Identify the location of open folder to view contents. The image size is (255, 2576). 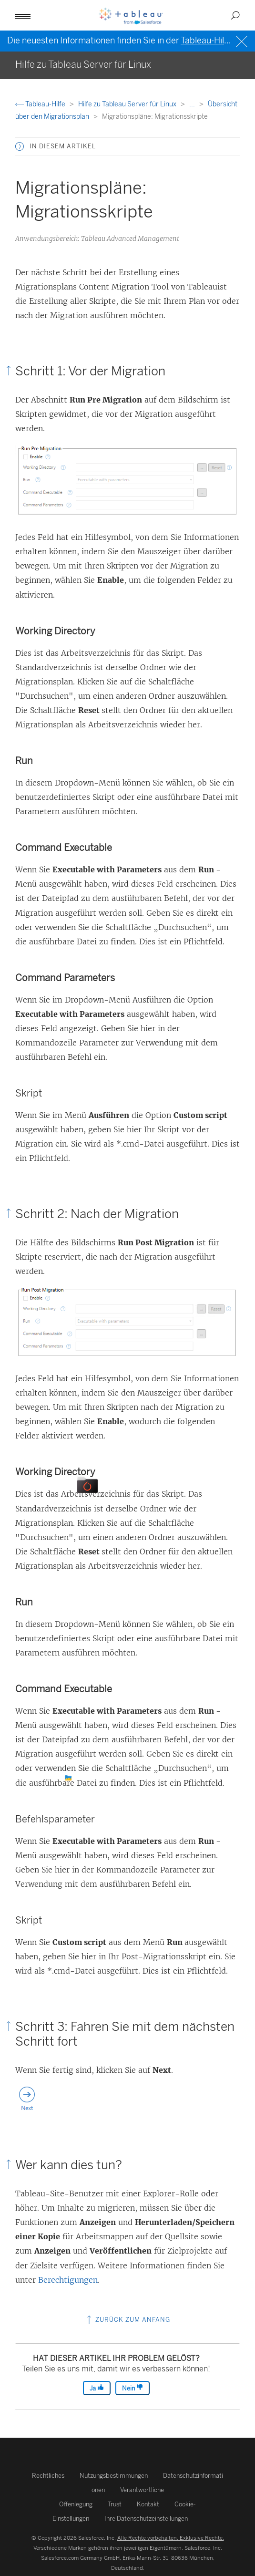
(68, 1778).